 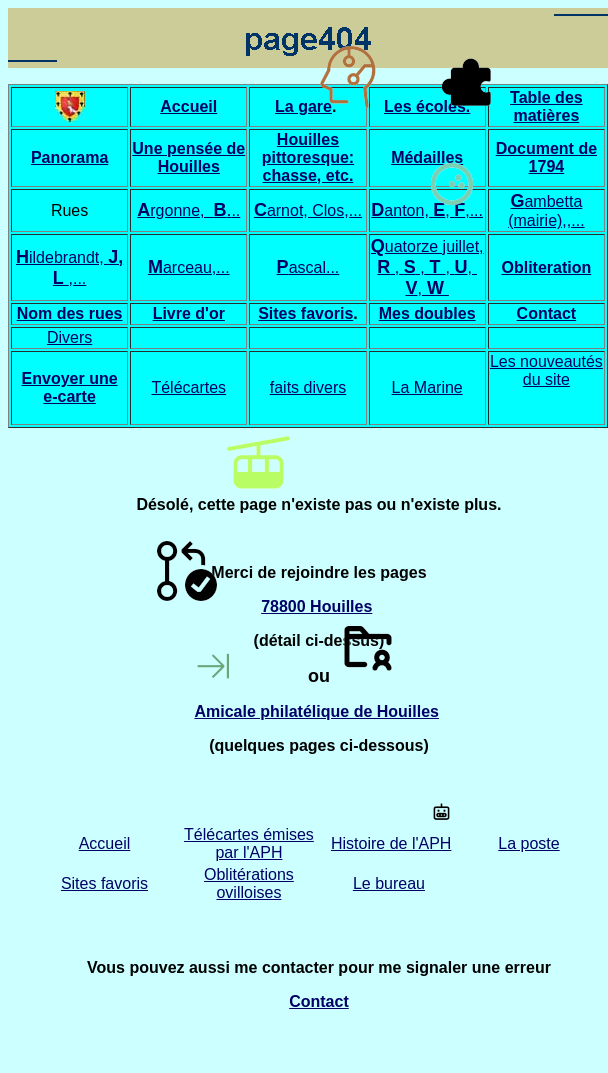 I want to click on access AI assistant or chatbot, so click(x=441, y=812).